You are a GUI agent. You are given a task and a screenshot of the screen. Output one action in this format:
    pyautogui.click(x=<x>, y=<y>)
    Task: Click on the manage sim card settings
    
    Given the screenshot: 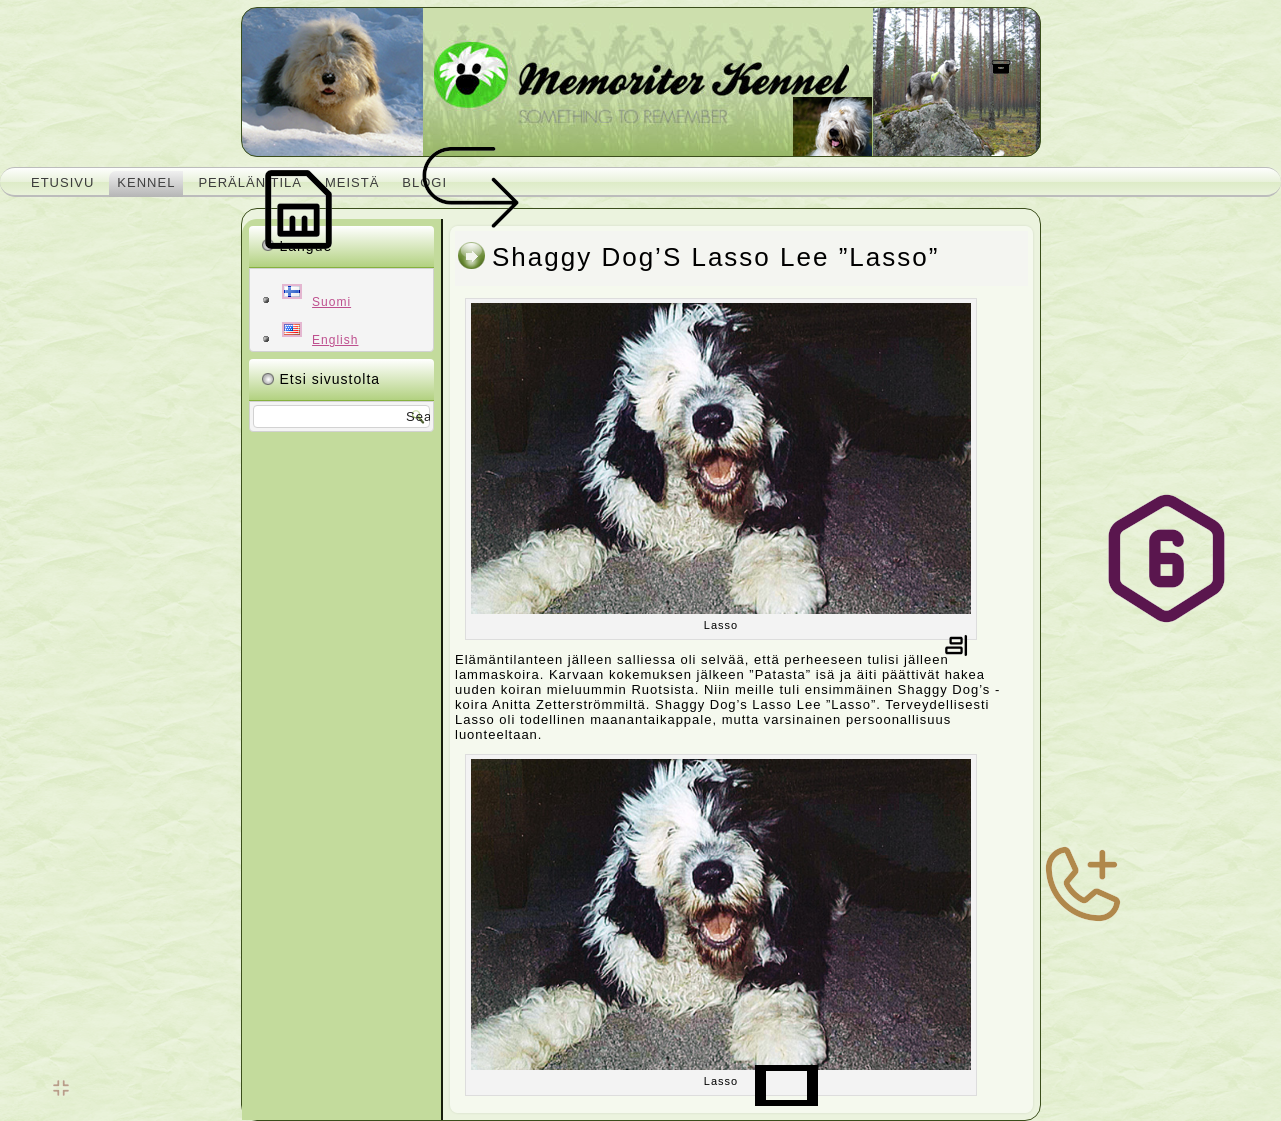 What is the action you would take?
    pyautogui.click(x=298, y=209)
    